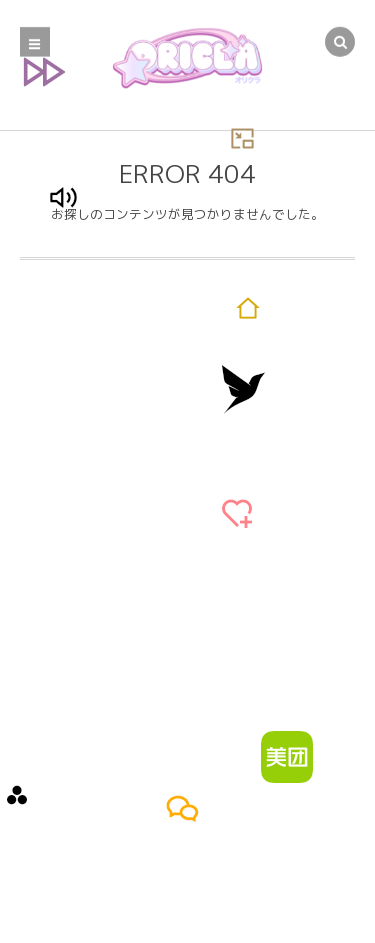 This screenshot has height=943, width=375. Describe the element at coordinates (63, 197) in the screenshot. I see `increase audio volume` at that location.